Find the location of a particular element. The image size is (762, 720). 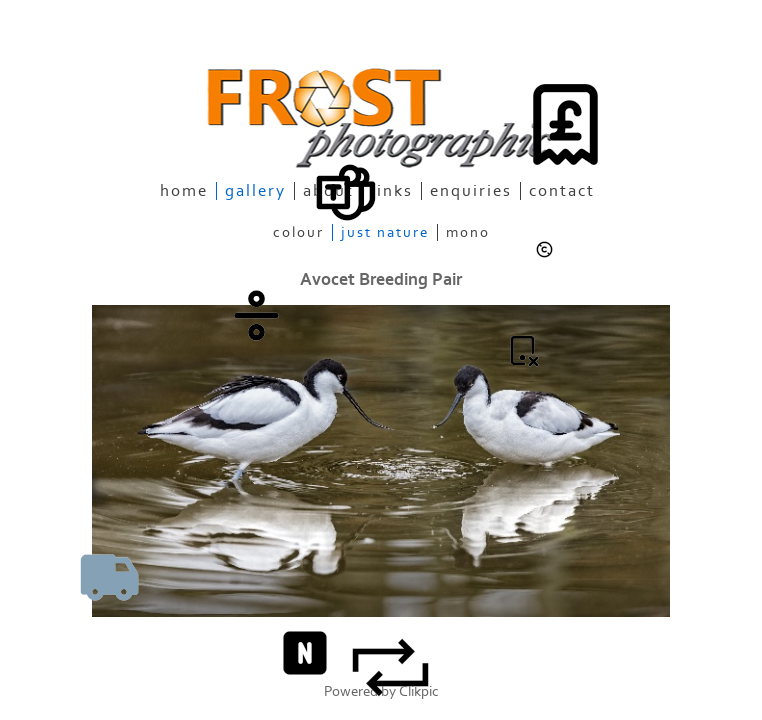

indicates content is copyright-free or in the public domain is located at coordinates (544, 249).